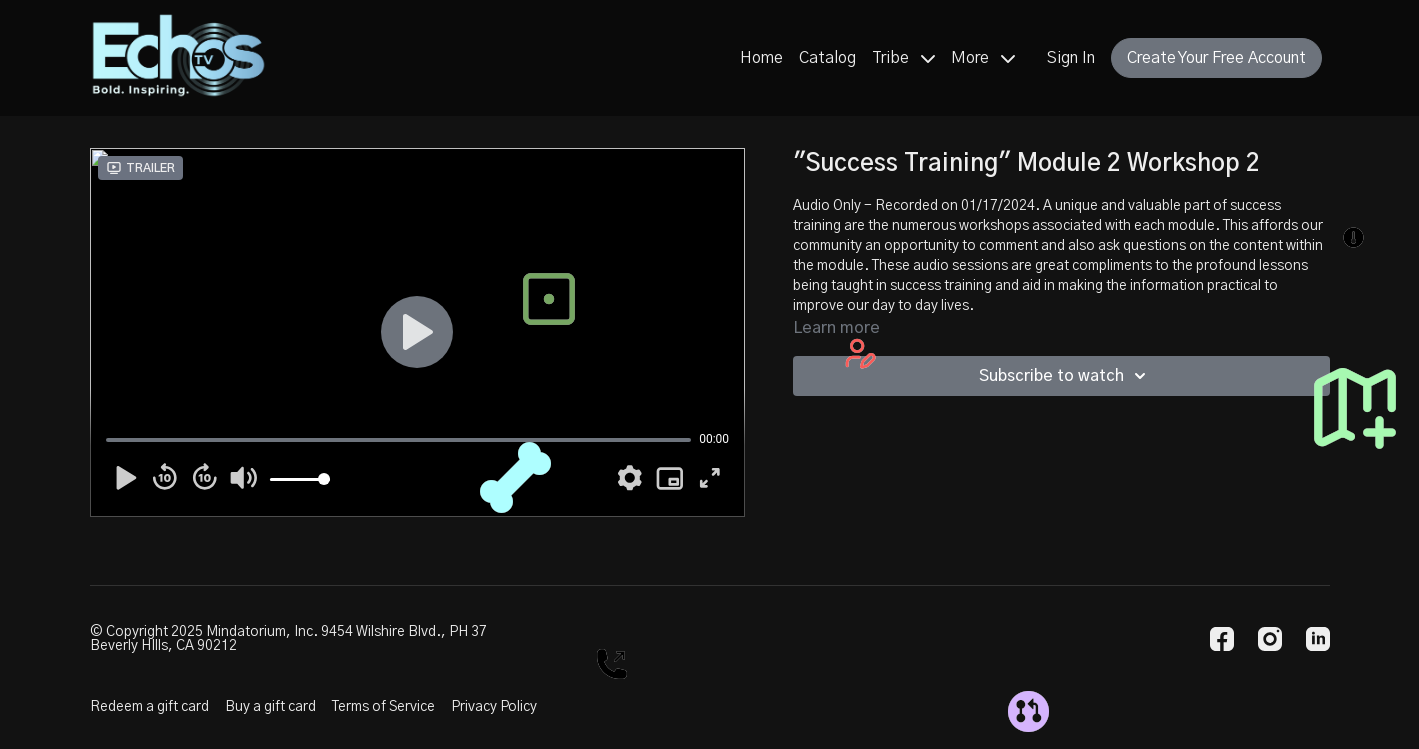 This screenshot has width=1419, height=749. What do you see at coordinates (1028, 711) in the screenshot?
I see `view open pull request in activity feed` at bounding box center [1028, 711].